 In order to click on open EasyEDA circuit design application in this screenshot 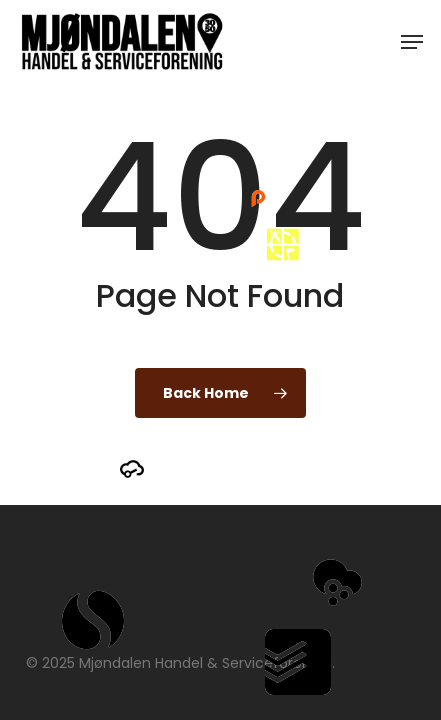, I will do `click(132, 469)`.